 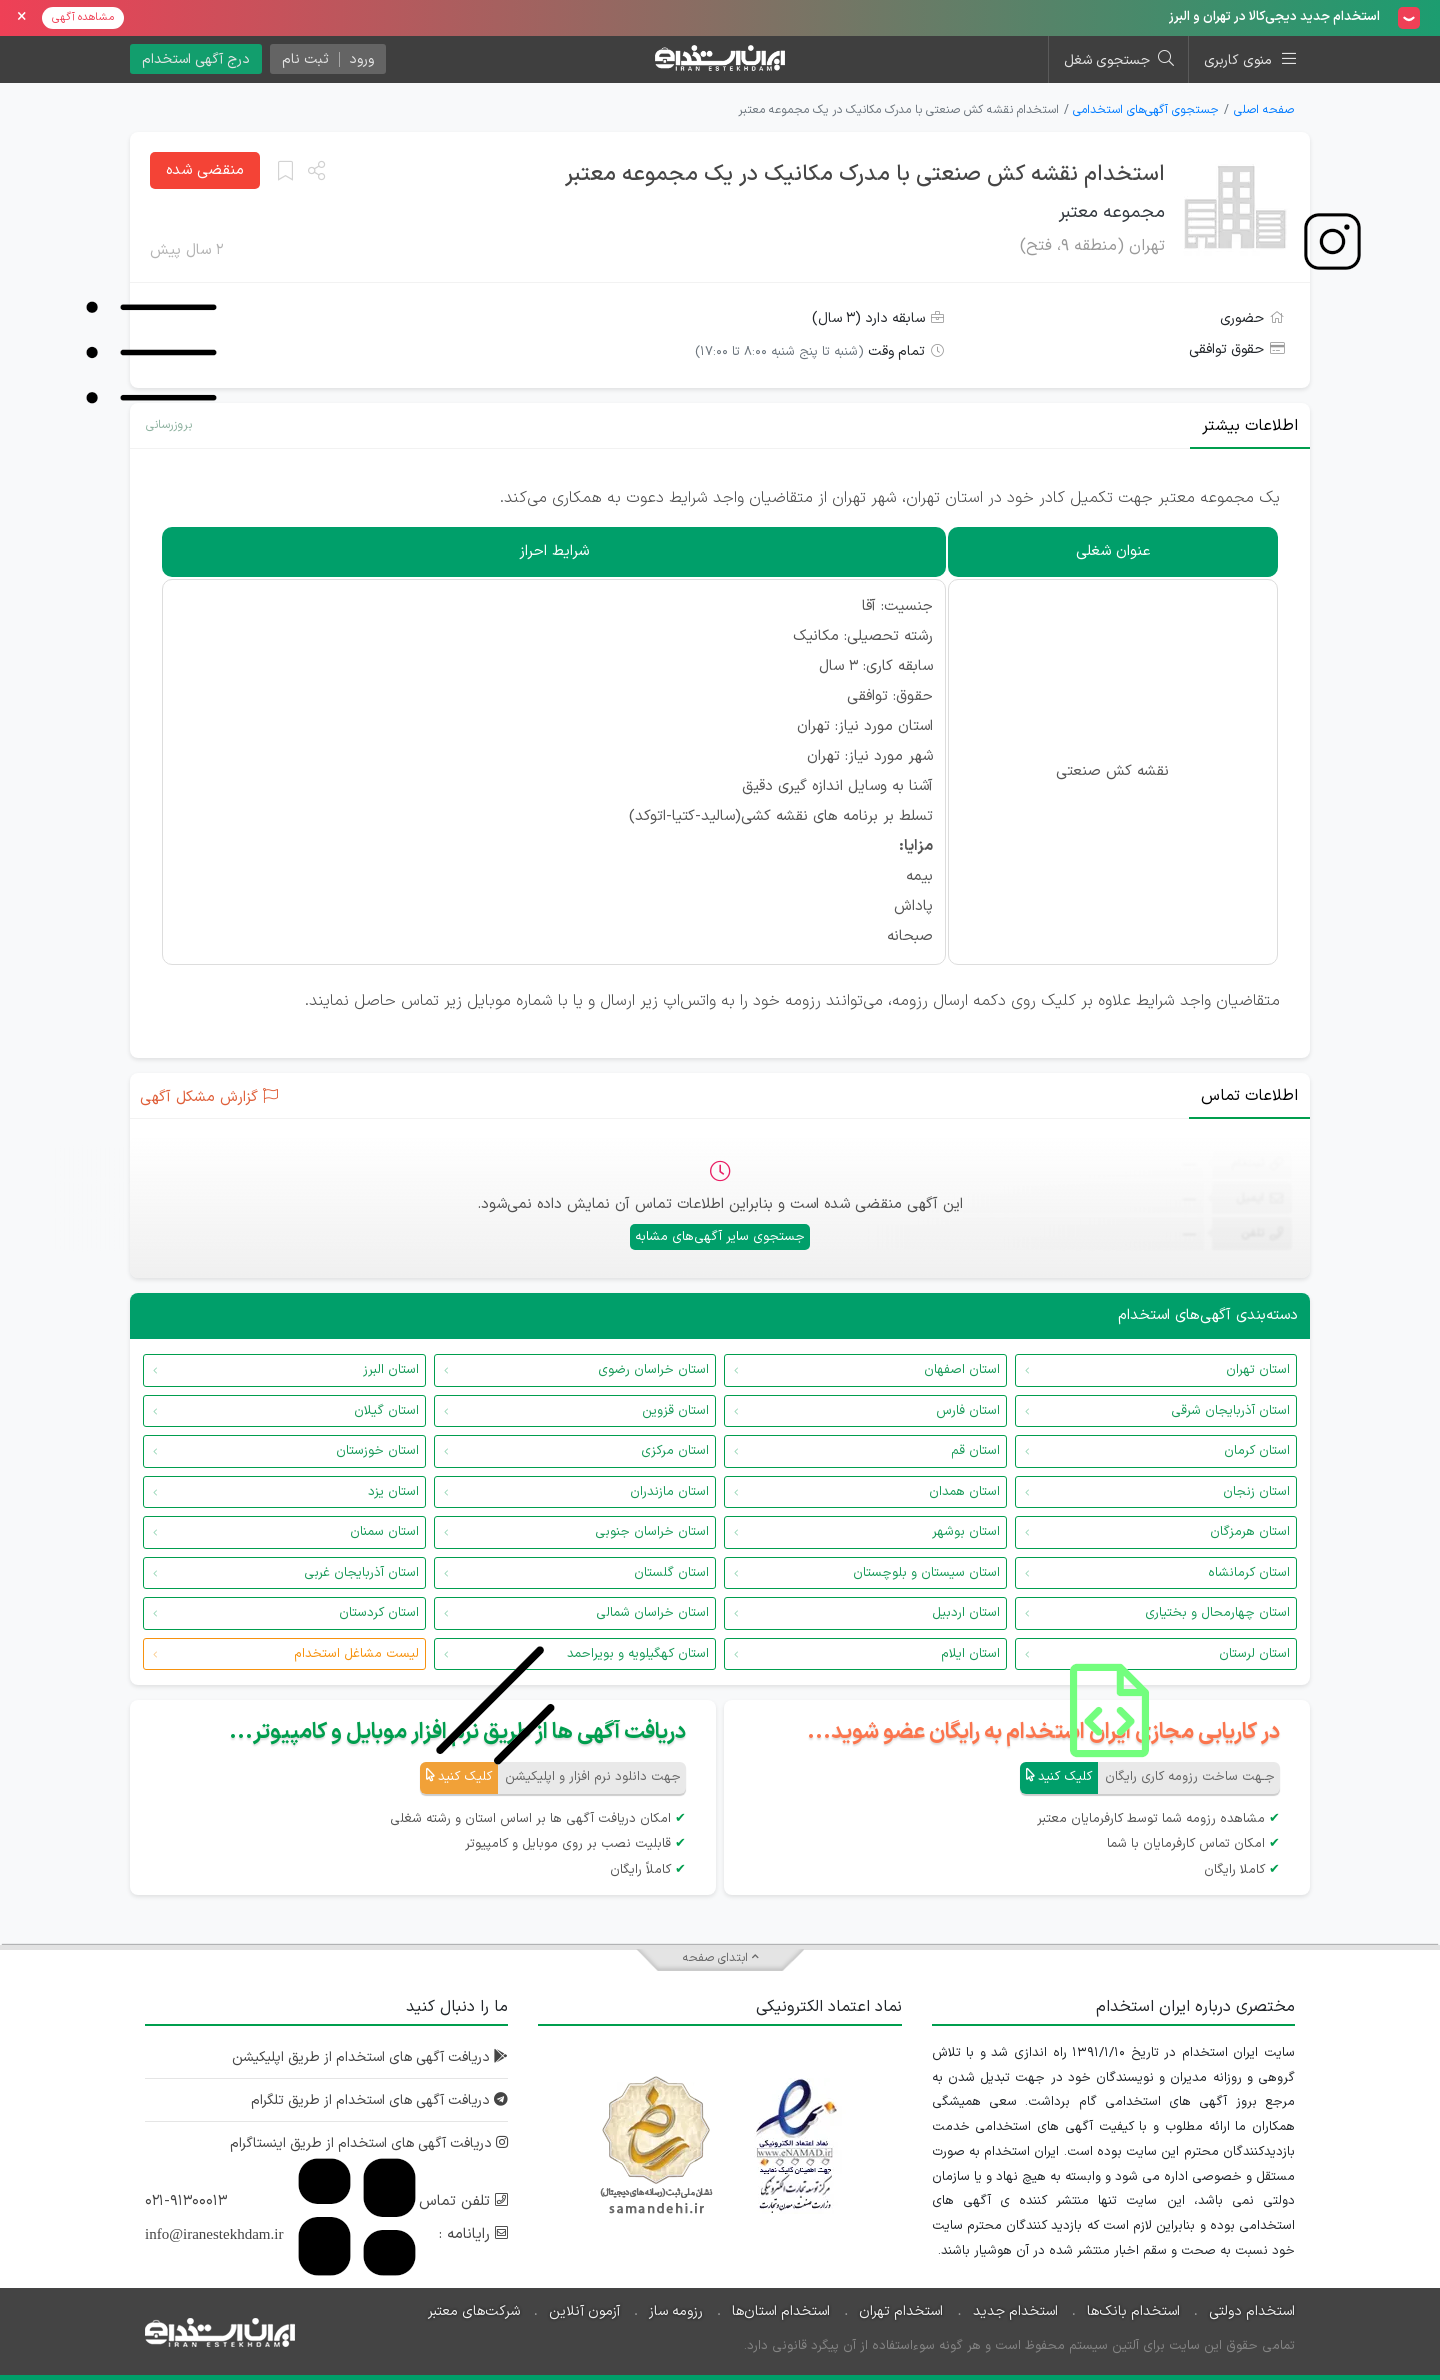 I want to click on open Instagram app, so click(x=1332, y=241).